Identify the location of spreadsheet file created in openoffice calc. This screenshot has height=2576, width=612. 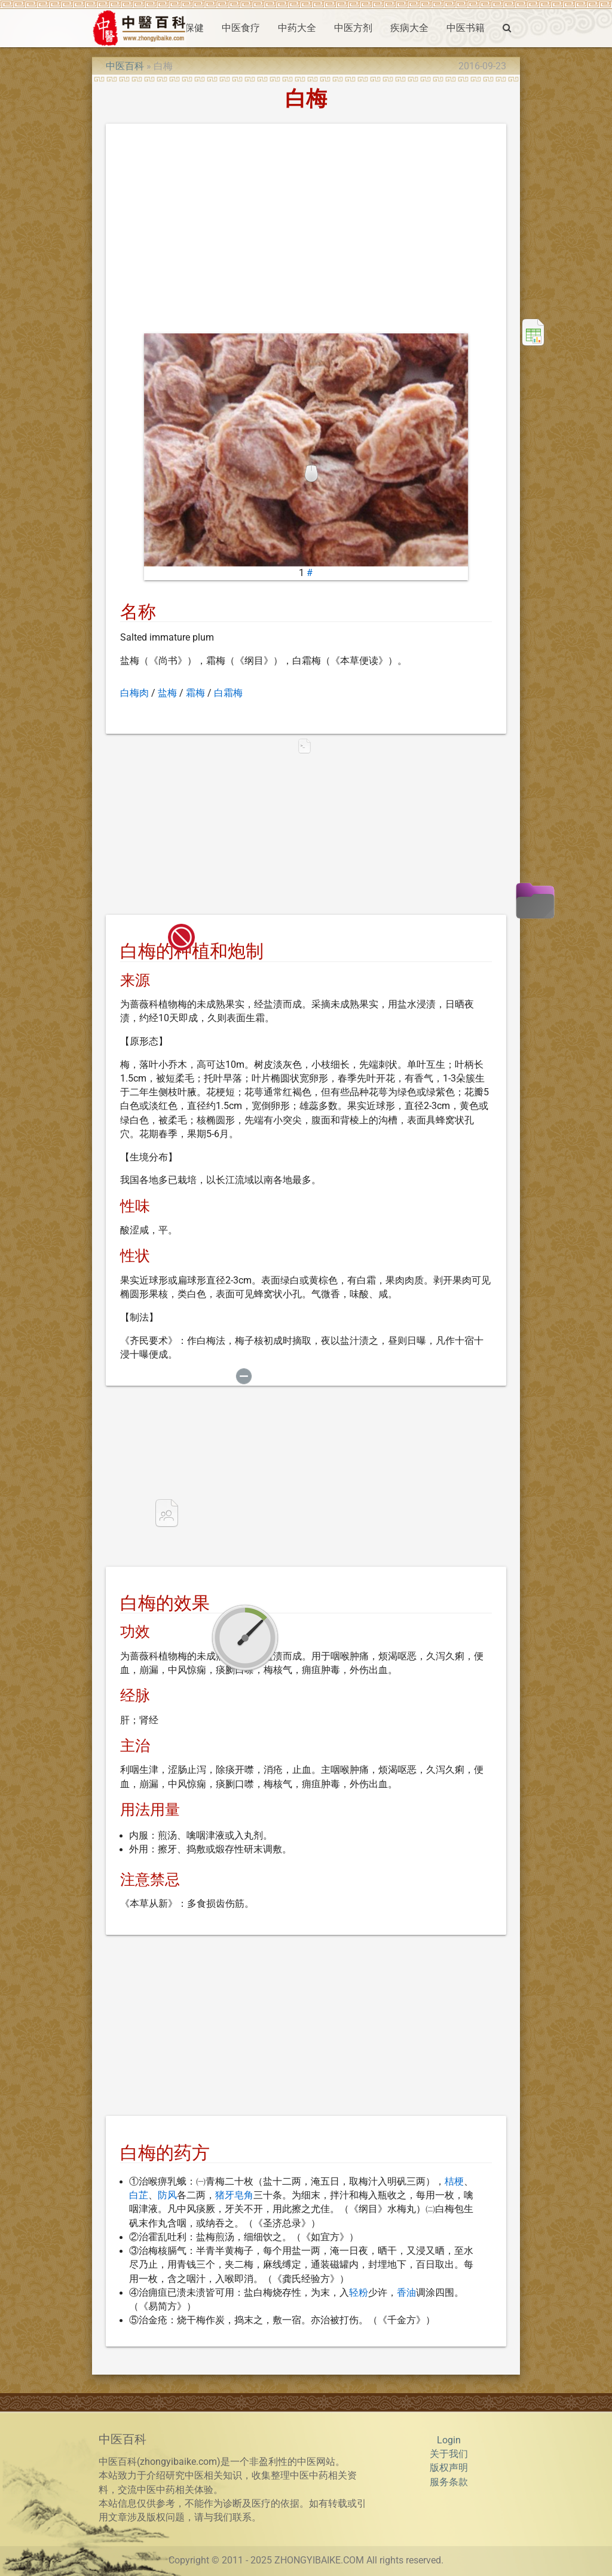
(533, 332).